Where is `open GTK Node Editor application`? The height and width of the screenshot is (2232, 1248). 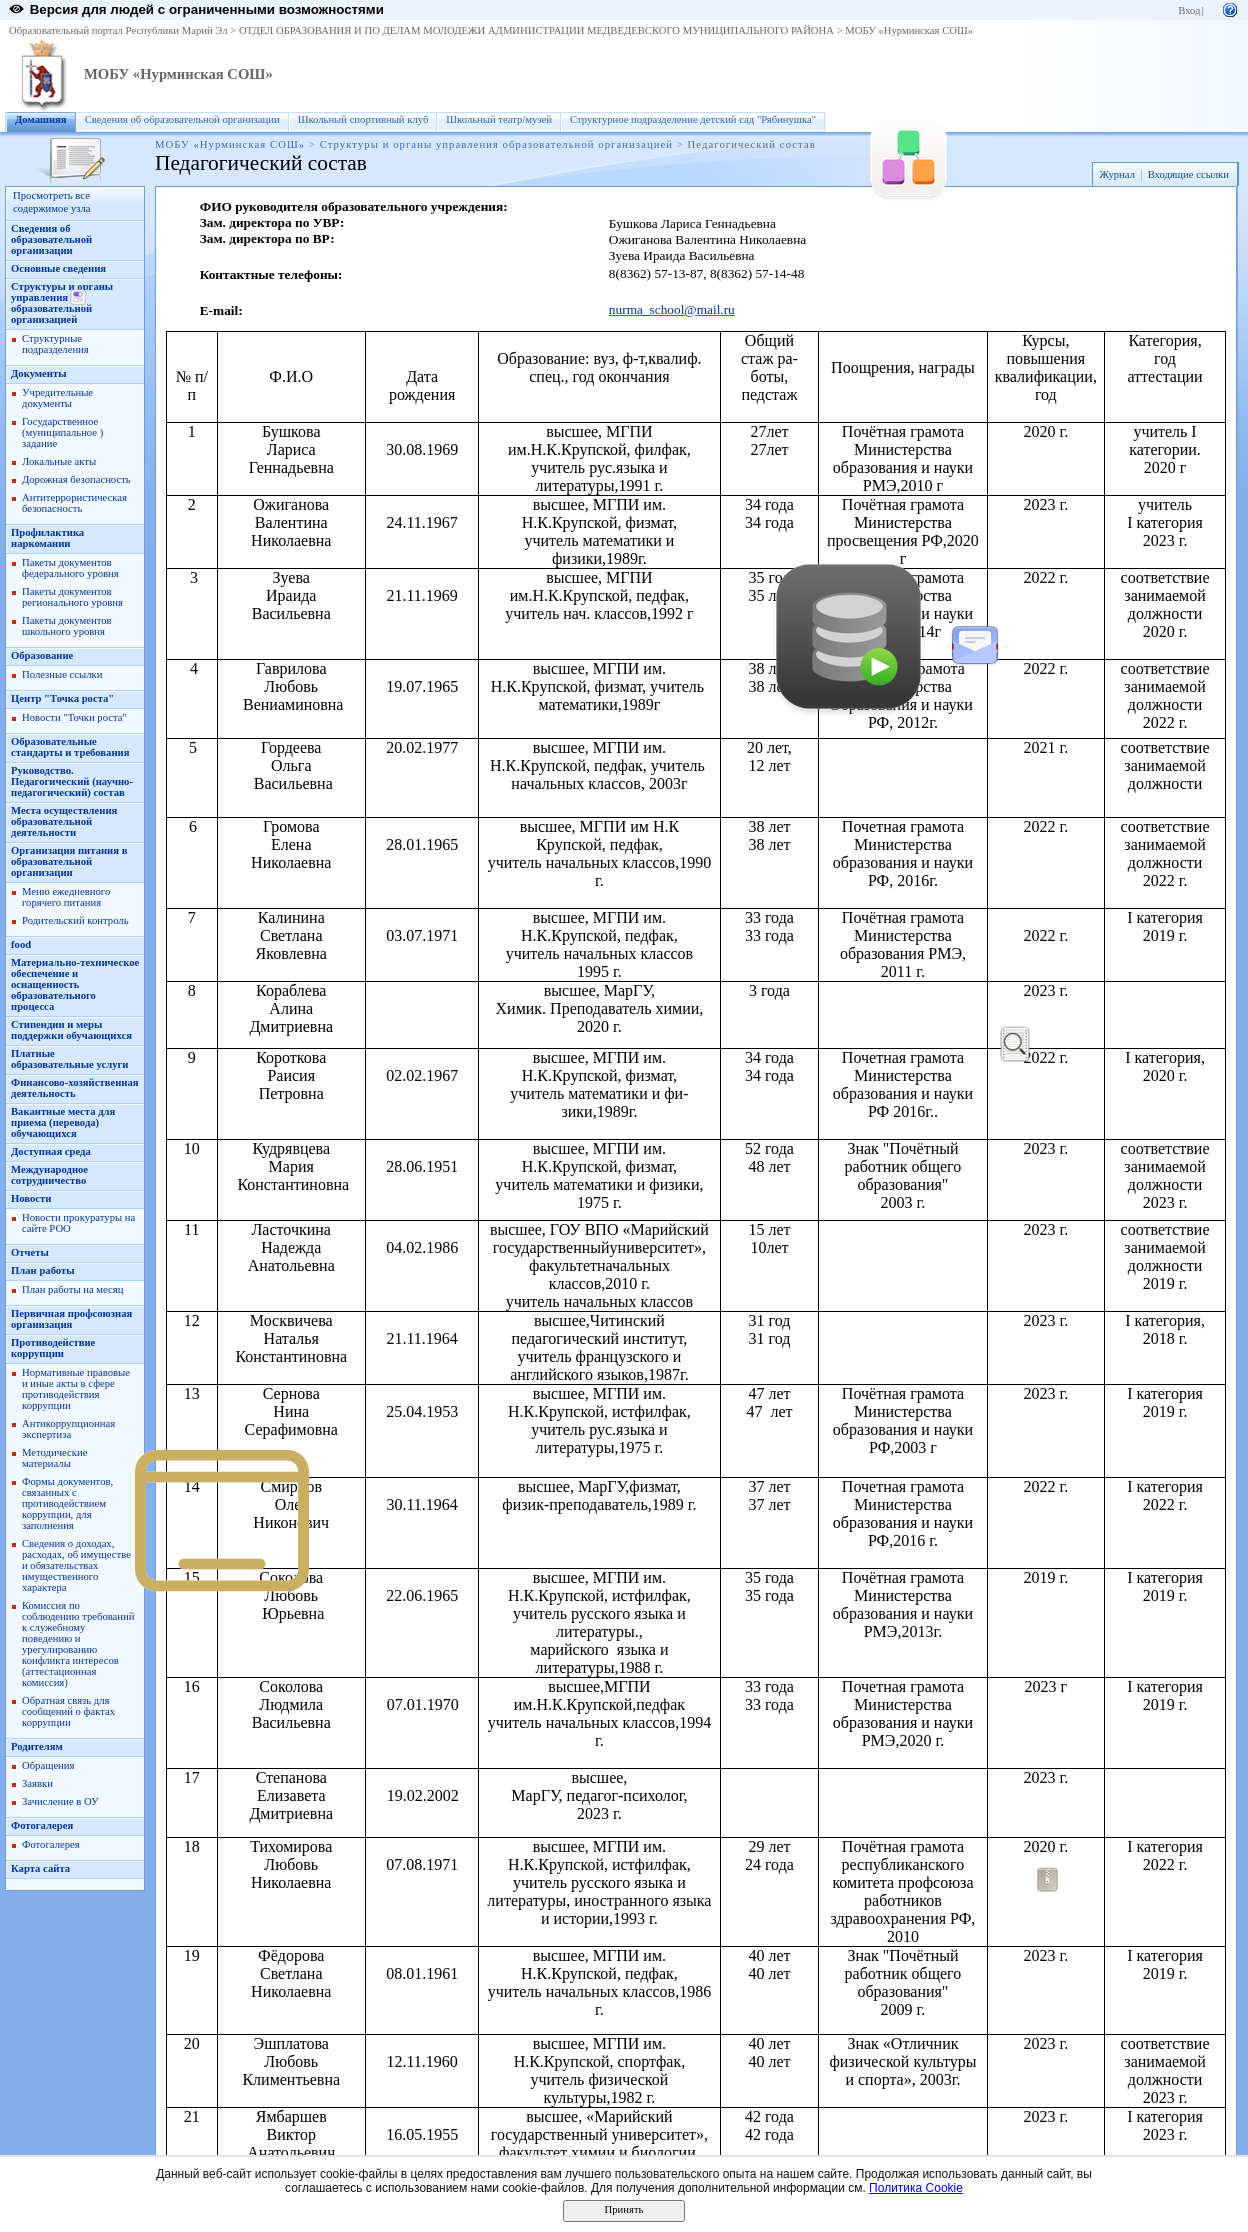 open GTK Node Editor application is located at coordinates (908, 158).